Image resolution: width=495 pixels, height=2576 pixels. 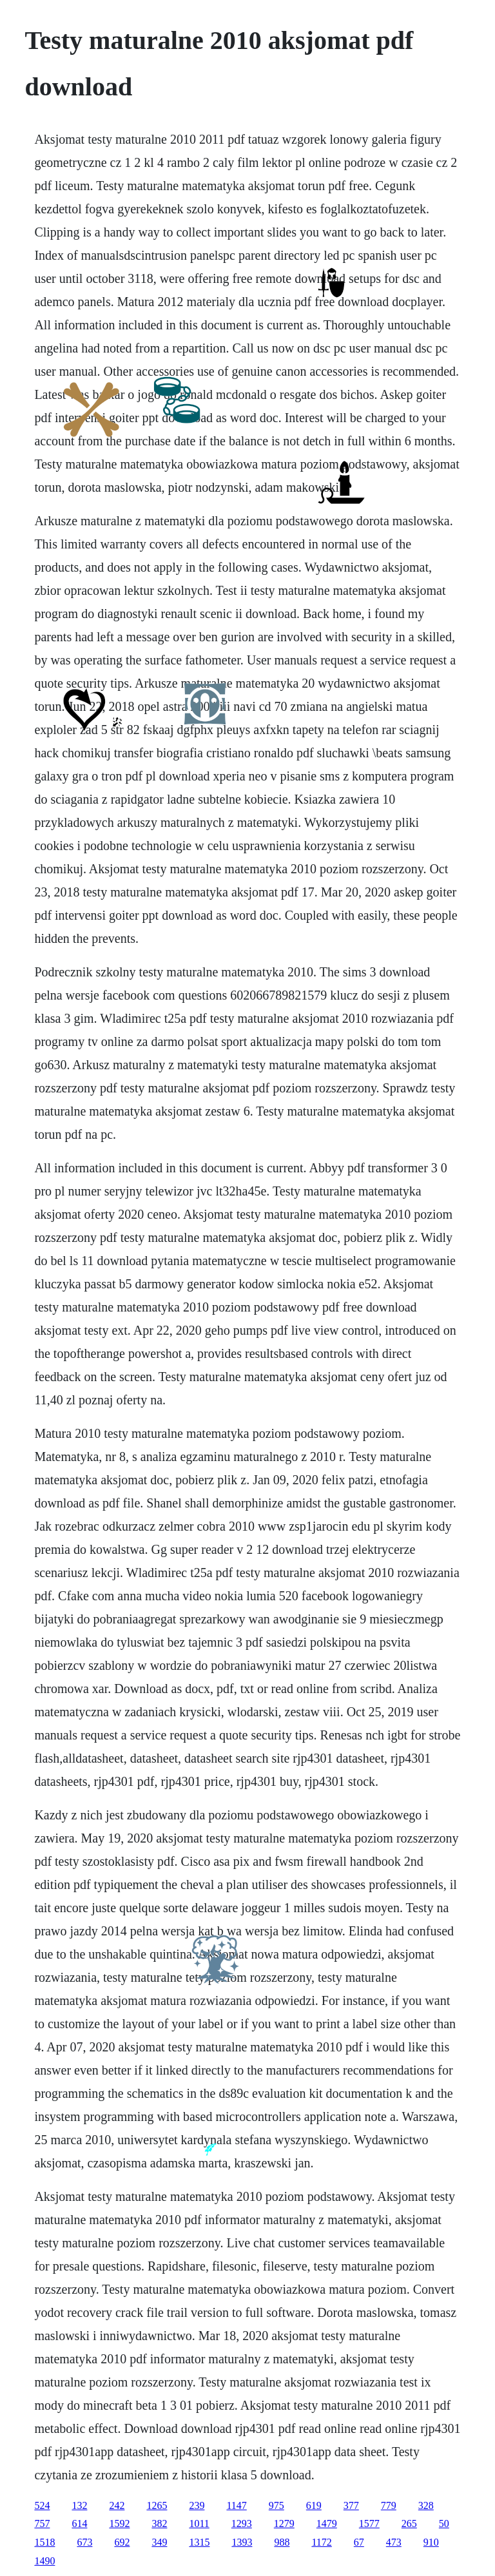 What do you see at coordinates (211, 2149) in the screenshot?
I see `compose a new message or document` at bounding box center [211, 2149].